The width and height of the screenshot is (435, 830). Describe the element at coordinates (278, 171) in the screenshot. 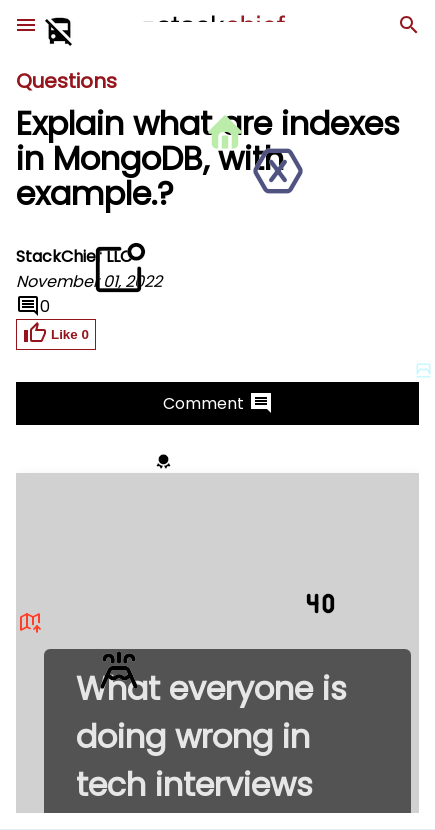

I see `xamarin development platform logo` at that location.